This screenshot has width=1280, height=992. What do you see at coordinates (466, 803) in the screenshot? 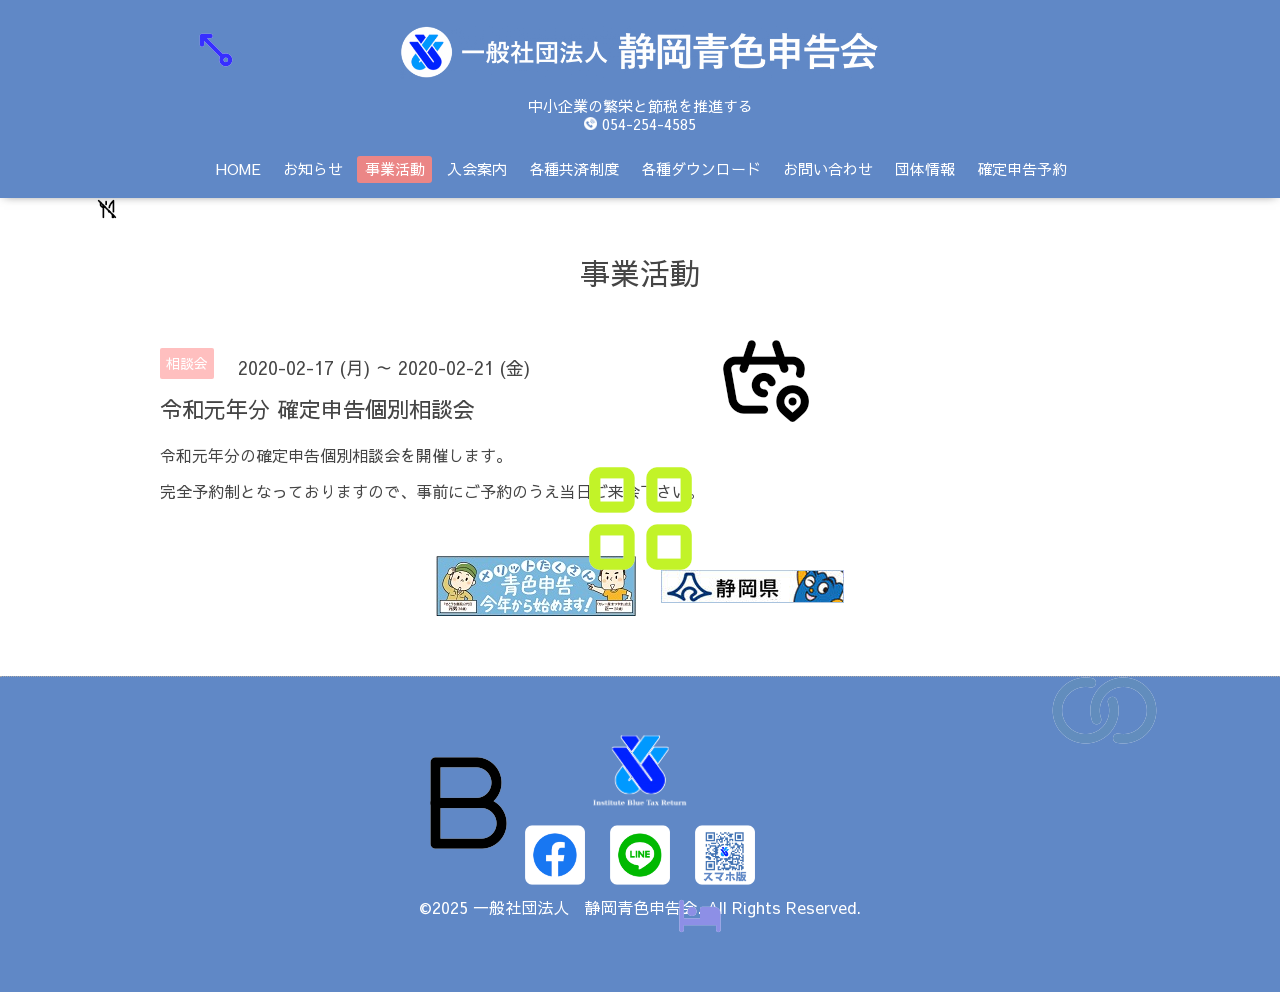
I see `apply bold formatting to selected text` at bounding box center [466, 803].